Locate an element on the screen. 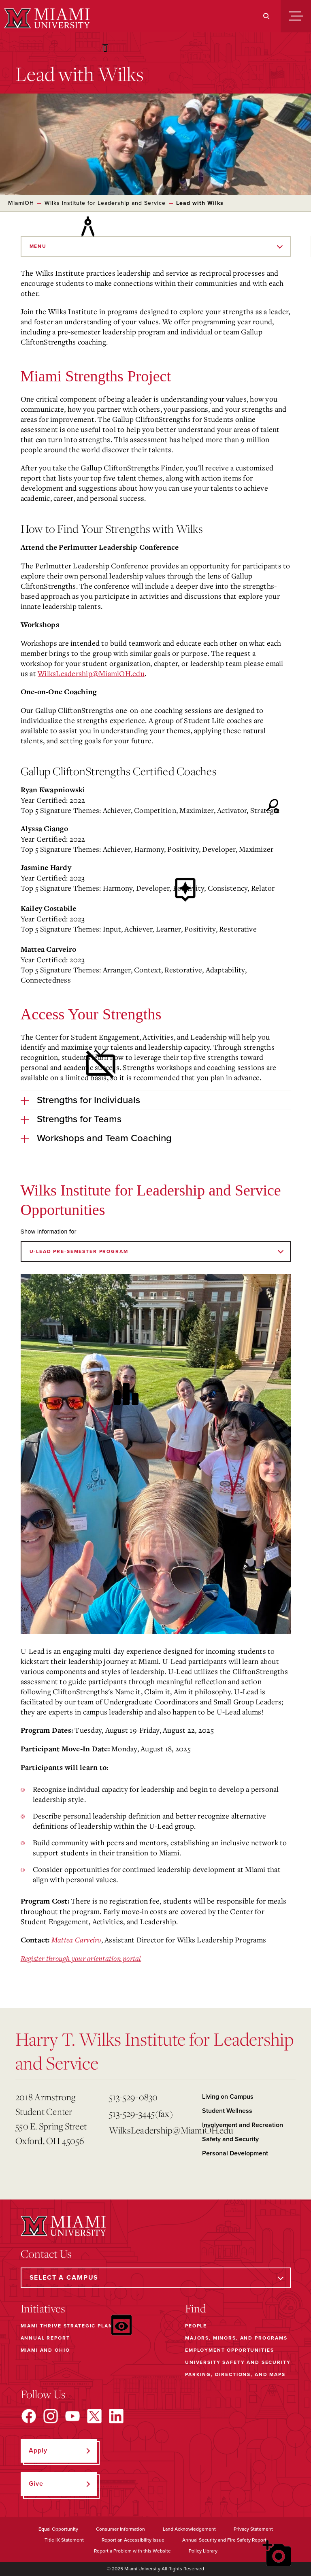  access tennis or racket sports content is located at coordinates (272, 806).